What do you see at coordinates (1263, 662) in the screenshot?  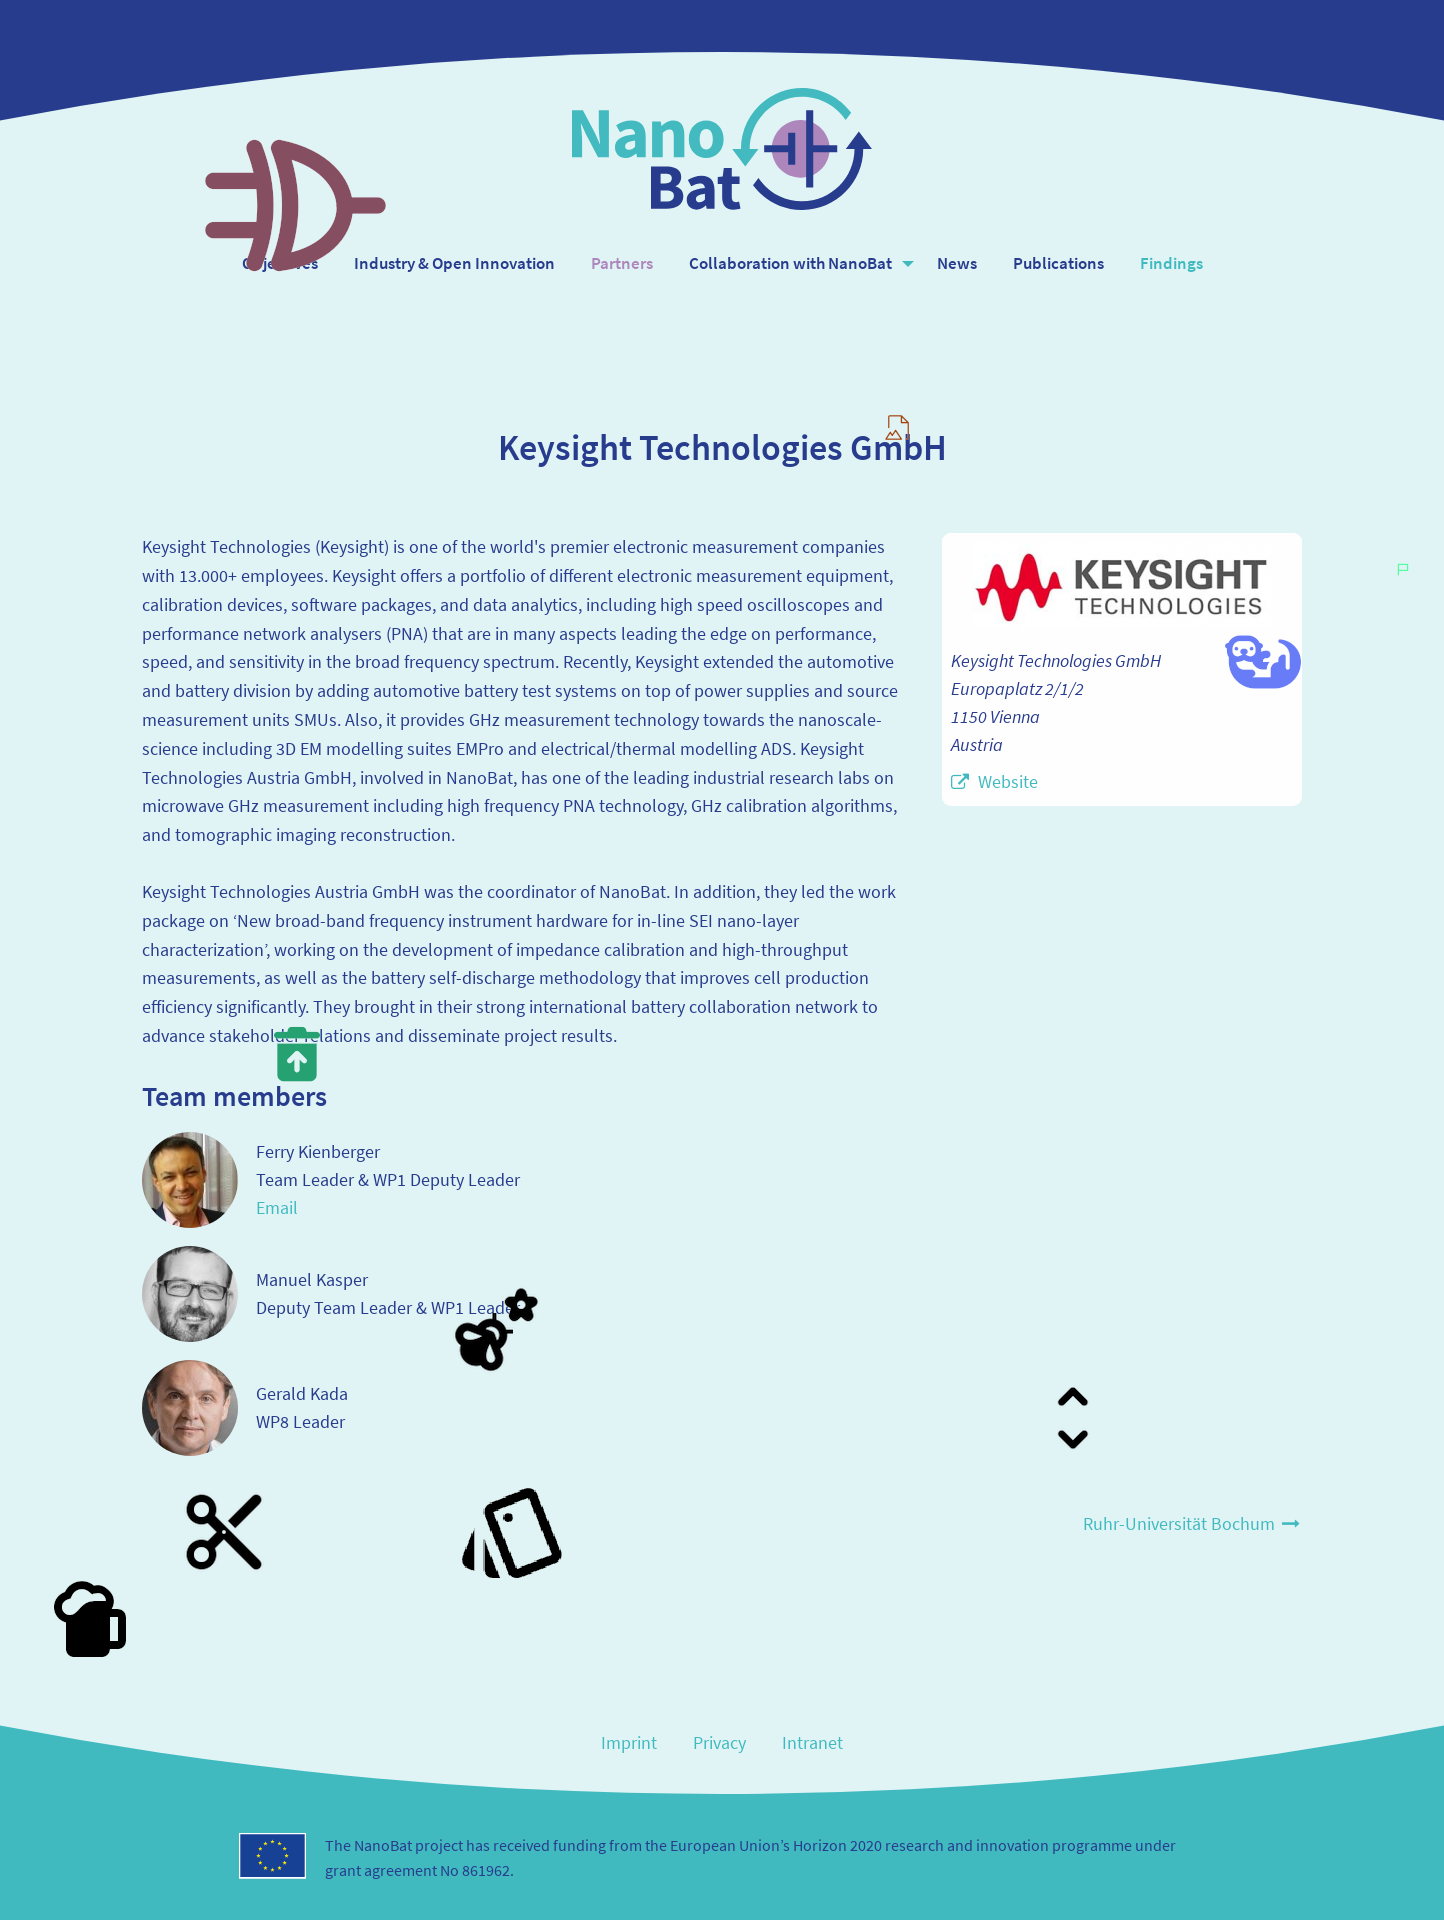 I see `otter mascot or brand logo` at bounding box center [1263, 662].